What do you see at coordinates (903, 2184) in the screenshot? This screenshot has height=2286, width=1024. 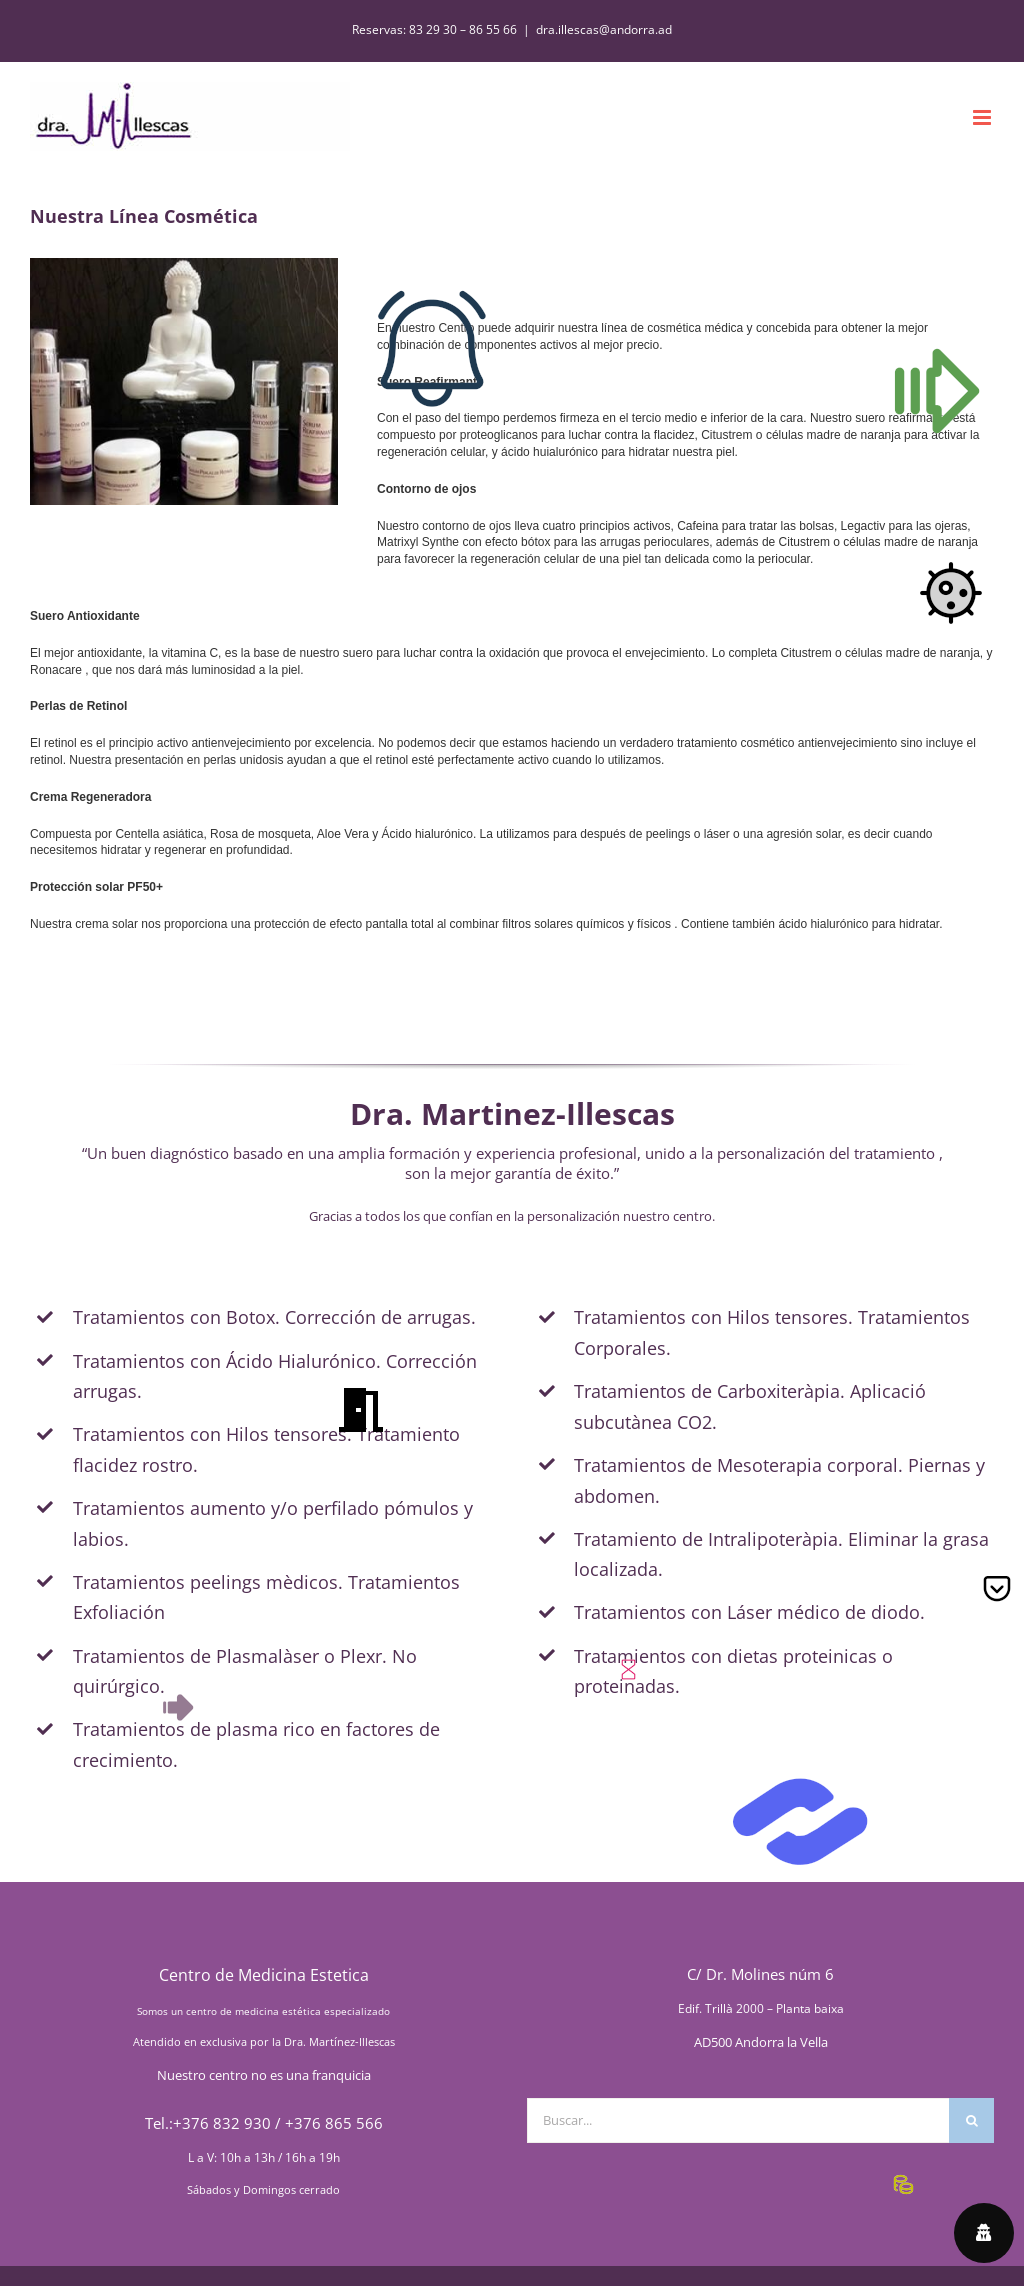 I see `view your coin balance or currency` at bounding box center [903, 2184].